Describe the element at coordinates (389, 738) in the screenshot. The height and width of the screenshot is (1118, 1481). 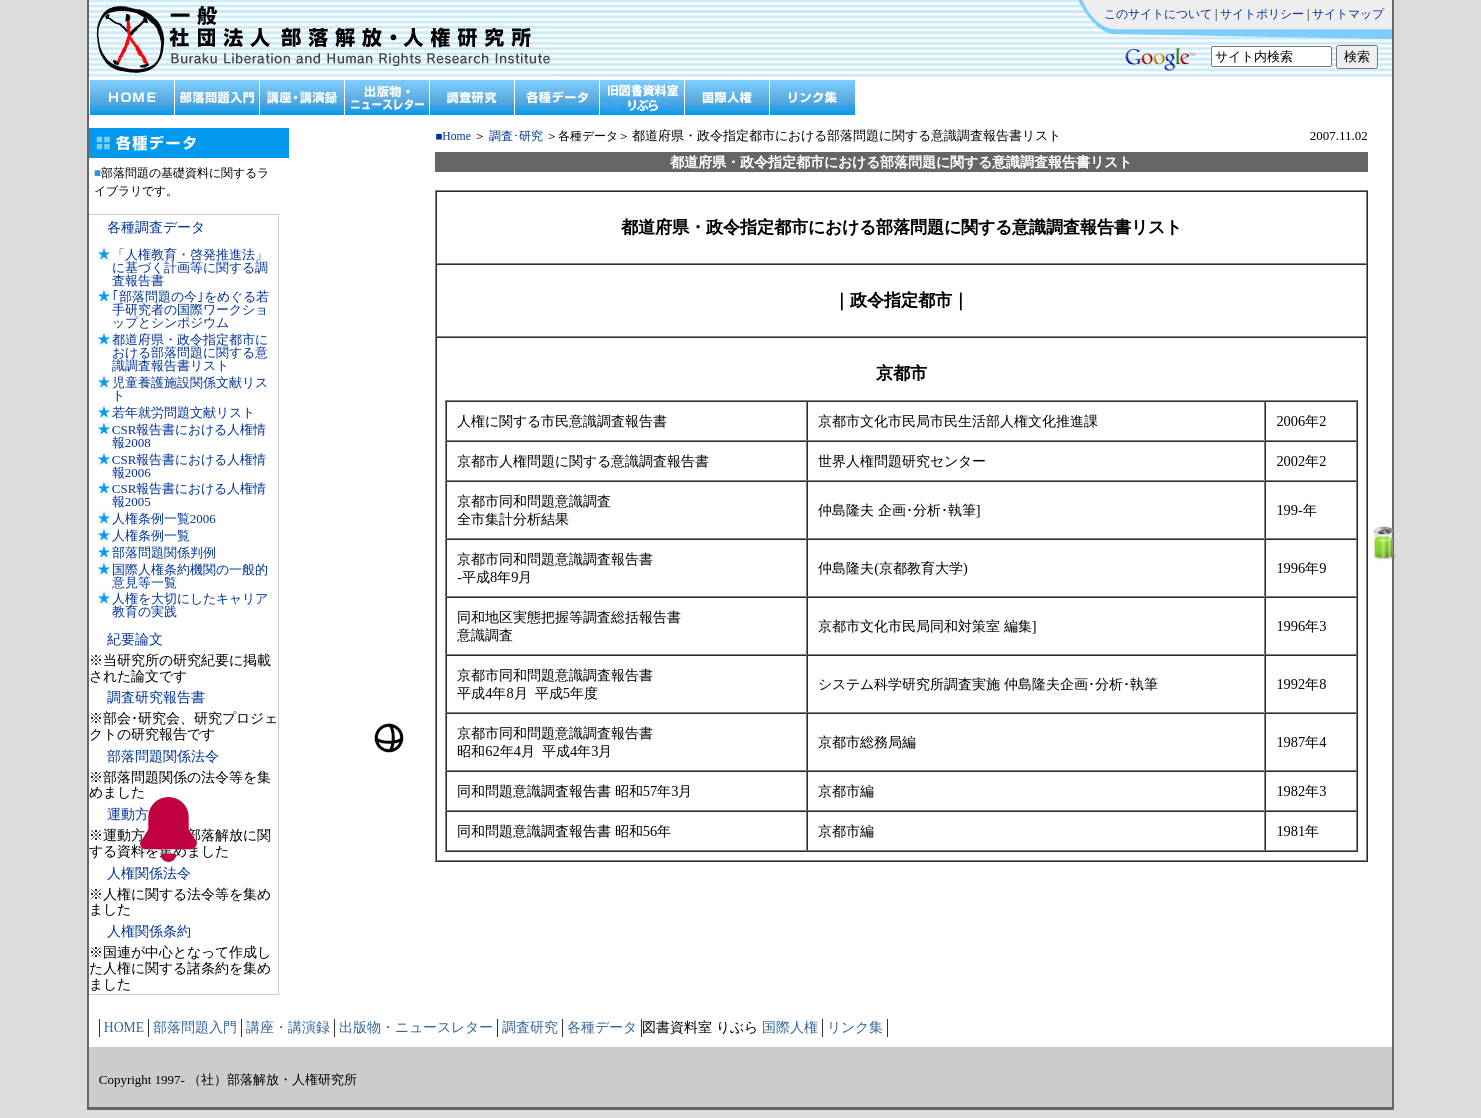
I see `access globe or world view` at that location.